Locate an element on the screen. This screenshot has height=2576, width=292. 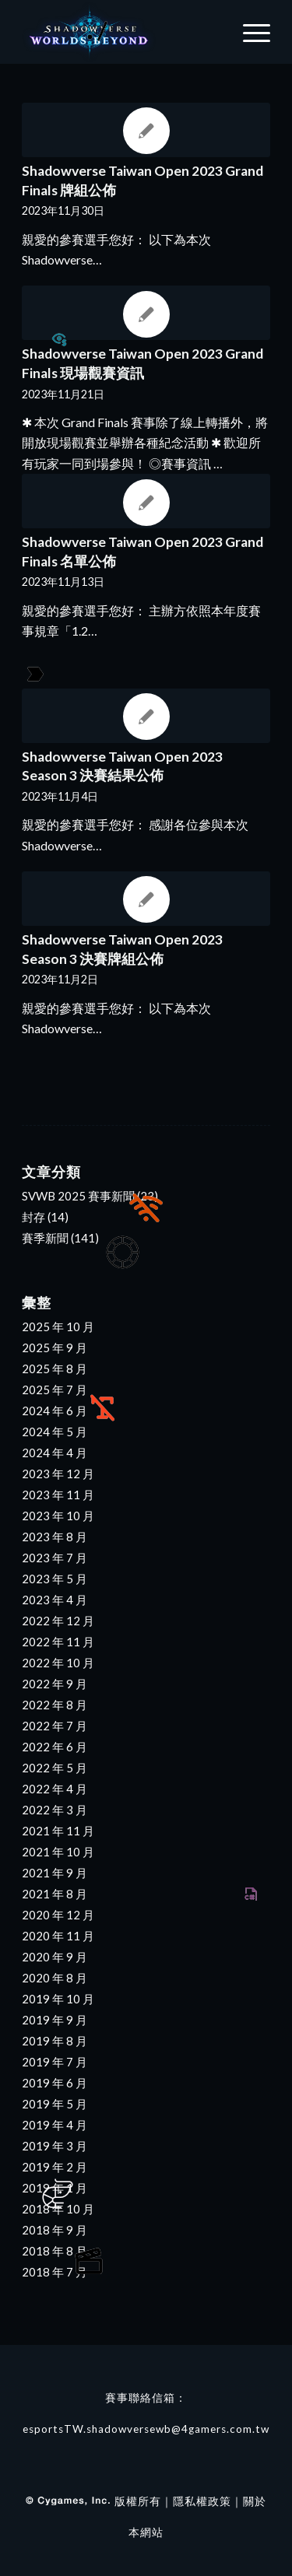
access casino or gambling games is located at coordinates (122, 1252).